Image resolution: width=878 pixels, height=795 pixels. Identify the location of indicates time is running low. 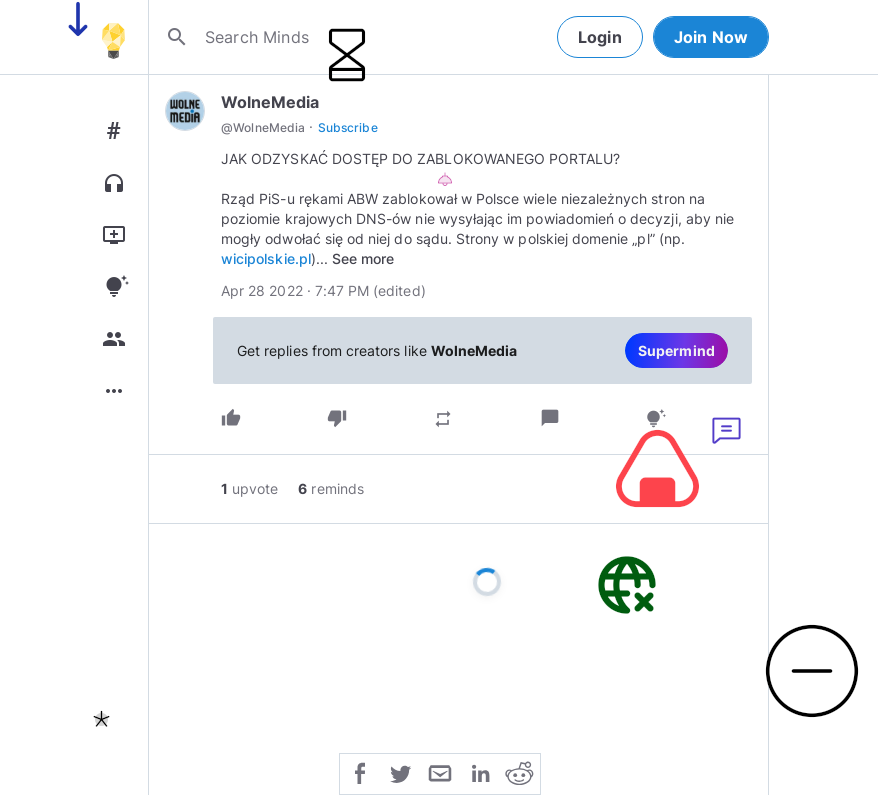
(347, 55).